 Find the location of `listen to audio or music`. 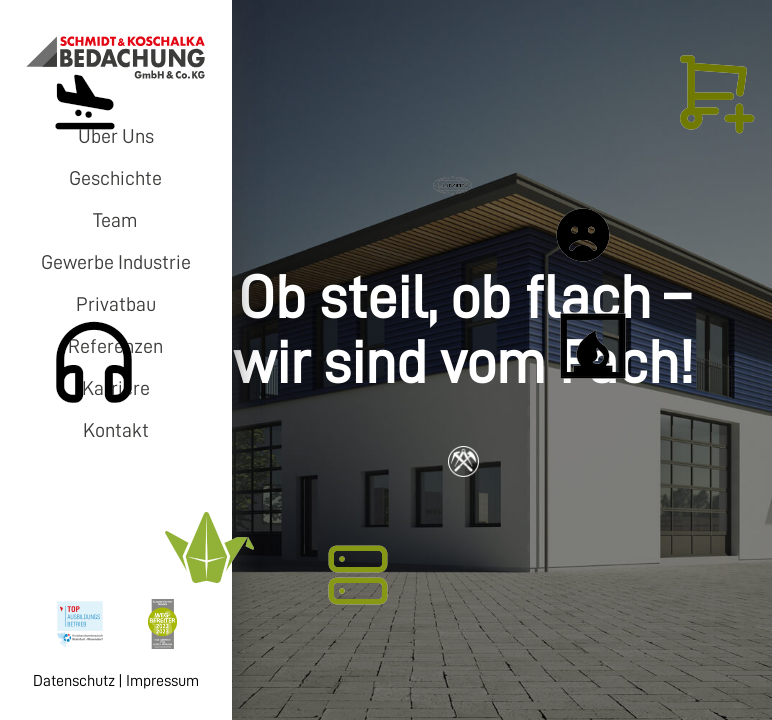

listen to audio or music is located at coordinates (94, 365).